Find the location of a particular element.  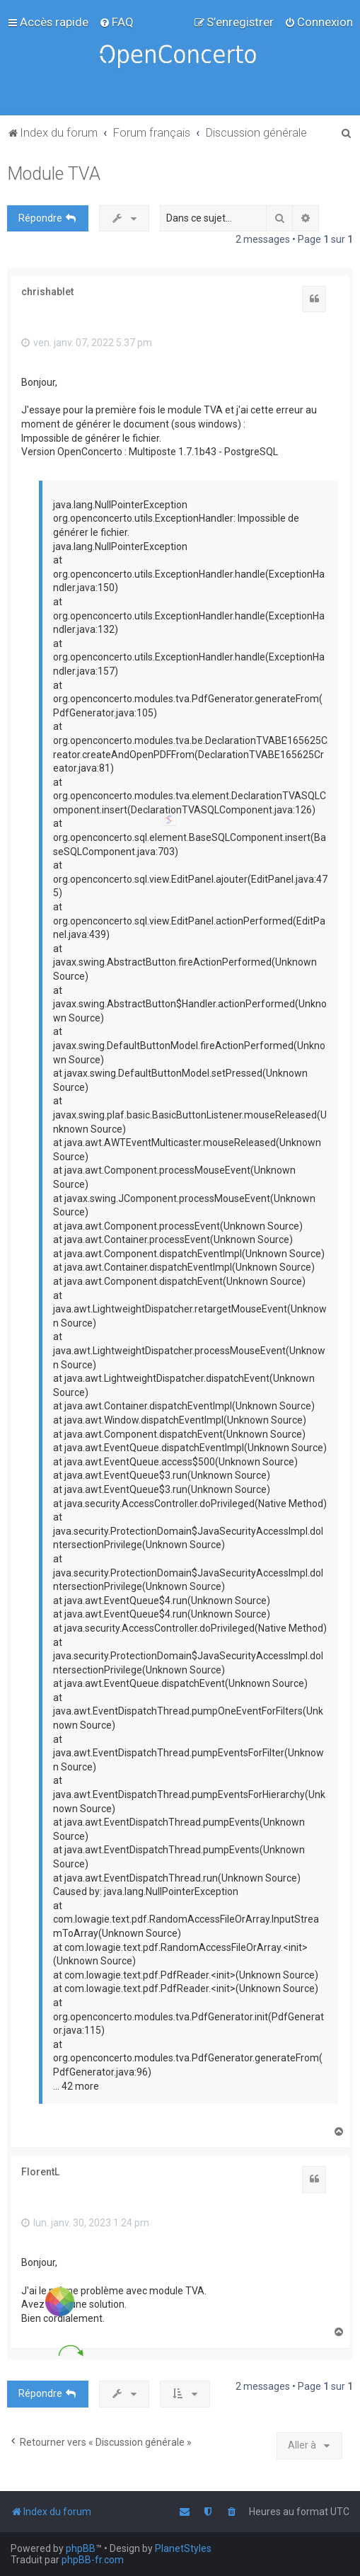

redo the last undone action is located at coordinates (71, 2350).